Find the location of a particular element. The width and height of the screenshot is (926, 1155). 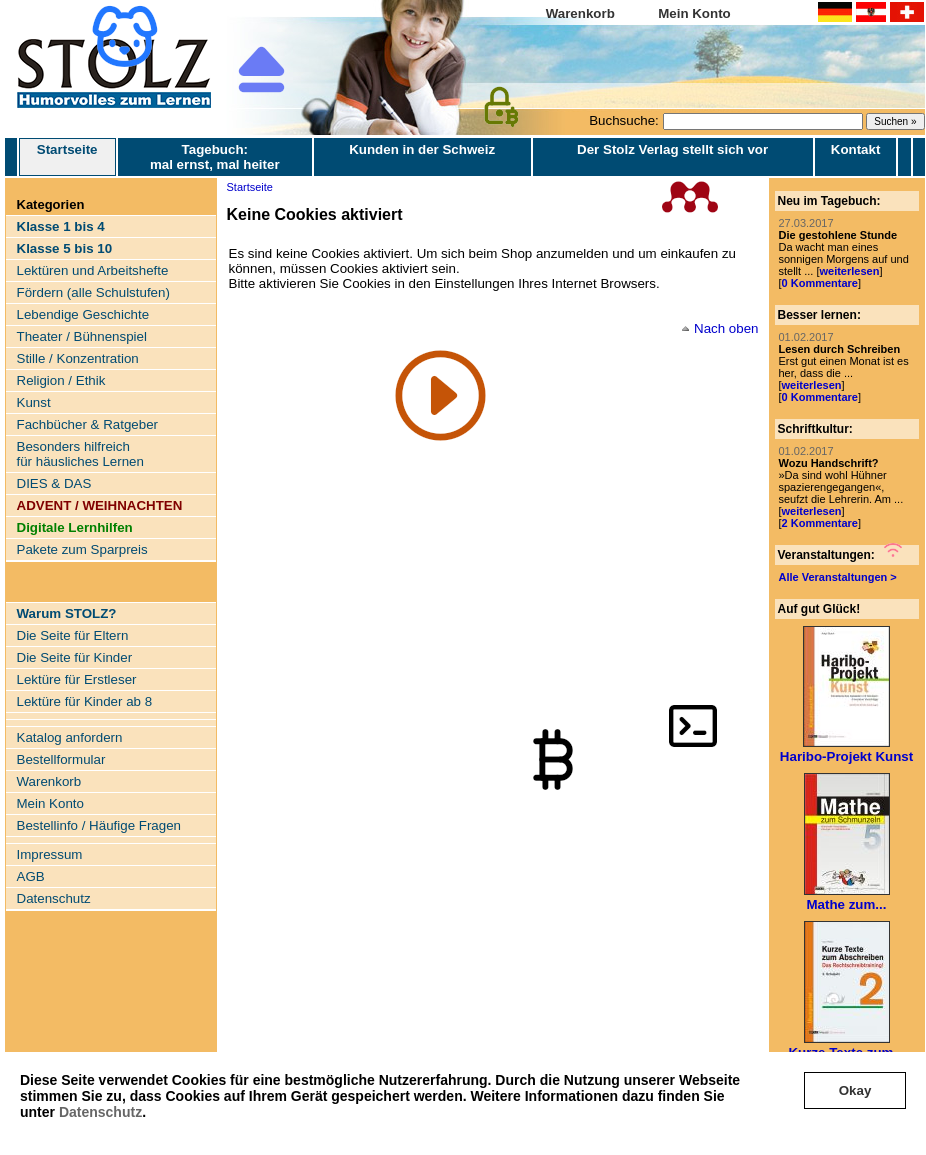

play media or video content is located at coordinates (440, 395).